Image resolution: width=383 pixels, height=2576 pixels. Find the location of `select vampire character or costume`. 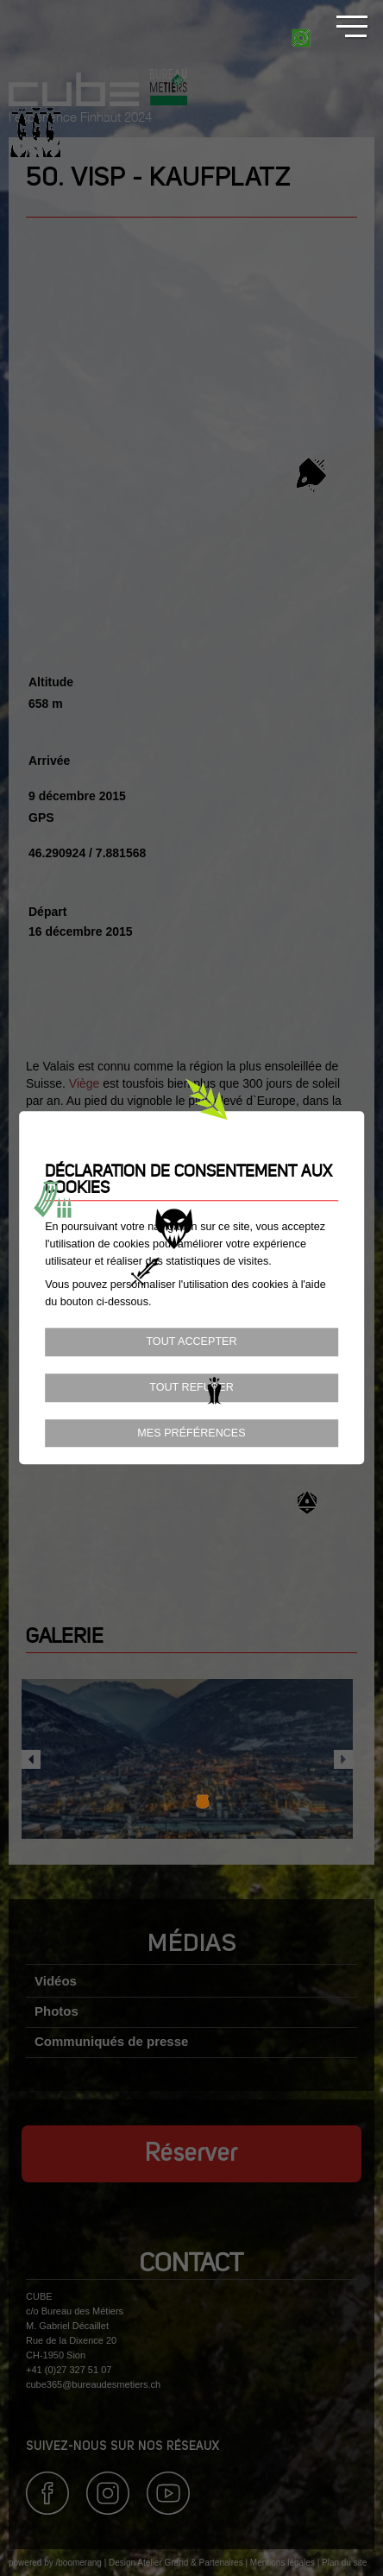

select vampire character or costume is located at coordinates (214, 1390).